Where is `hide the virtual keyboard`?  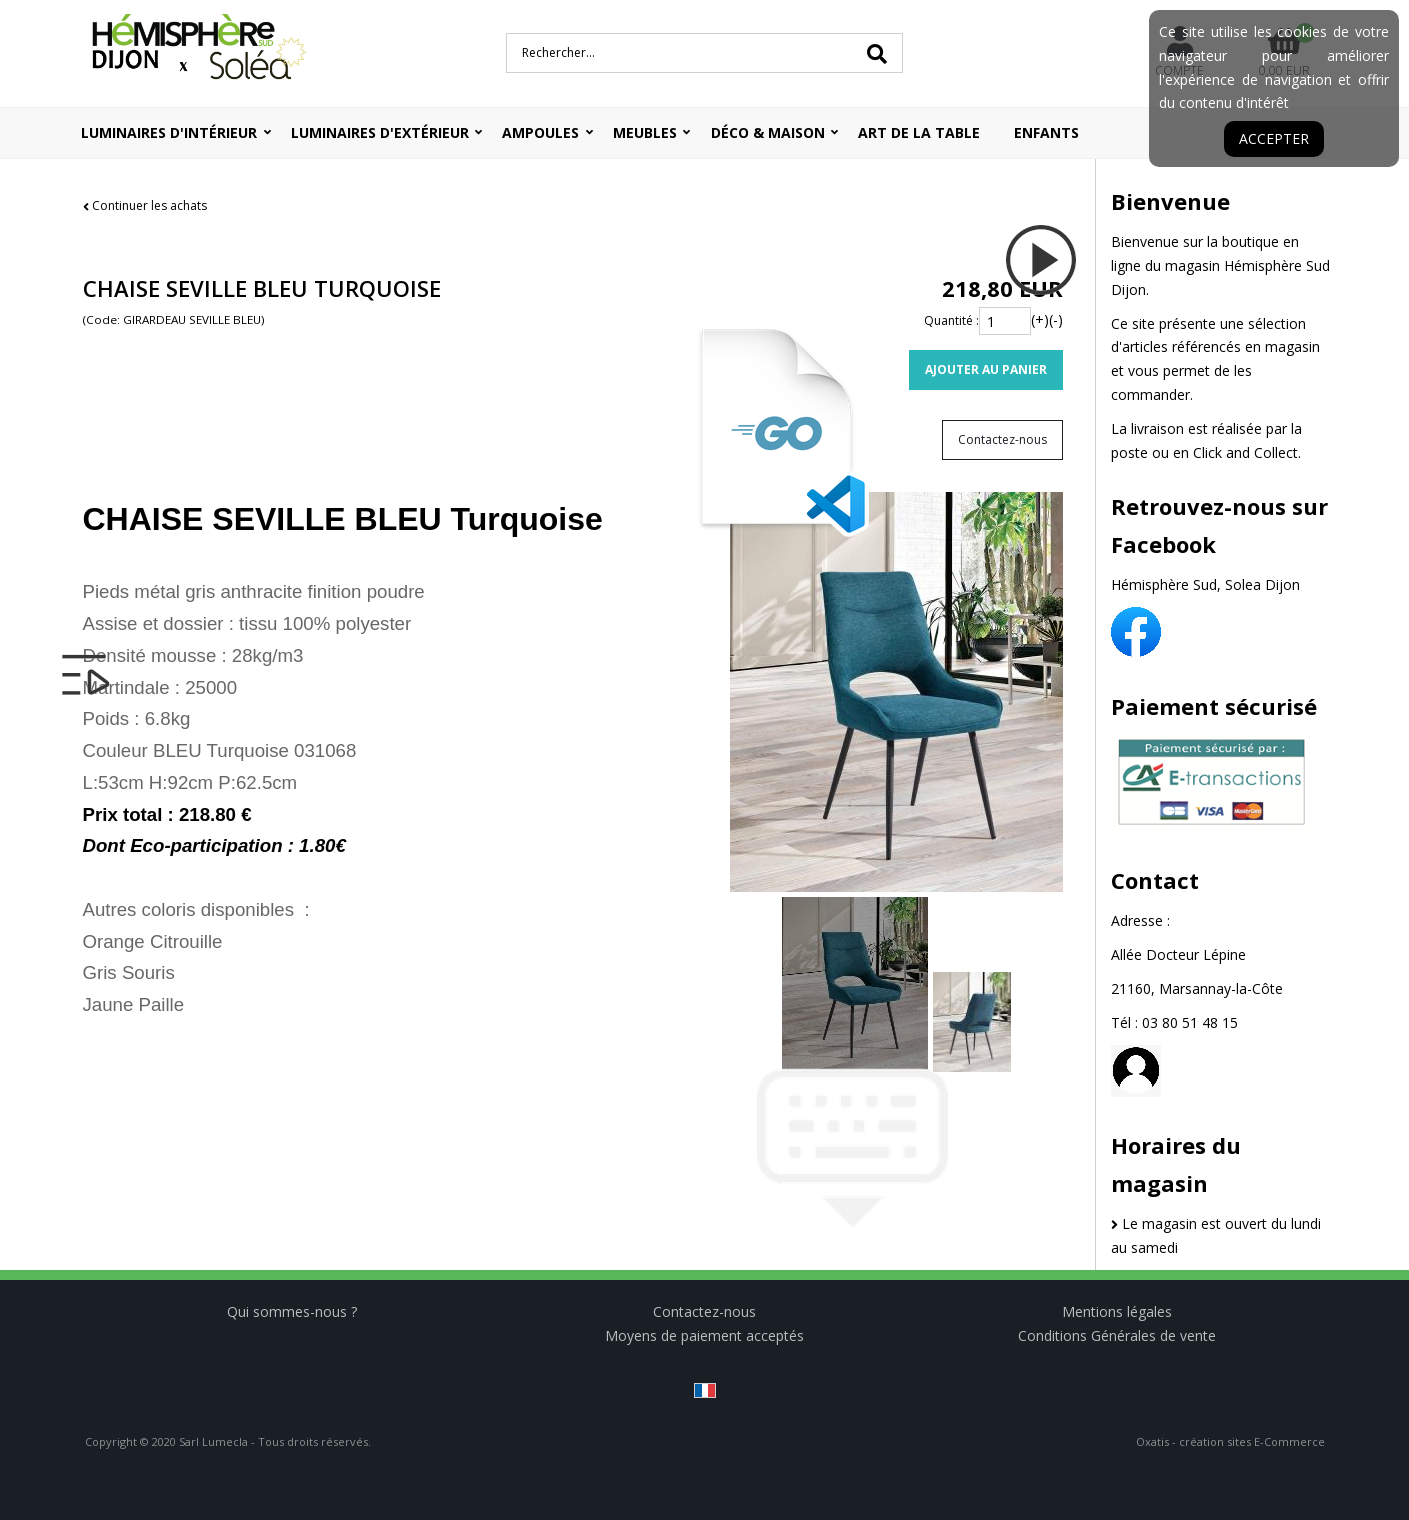
hide the virtual keyboard is located at coordinates (852, 1148).